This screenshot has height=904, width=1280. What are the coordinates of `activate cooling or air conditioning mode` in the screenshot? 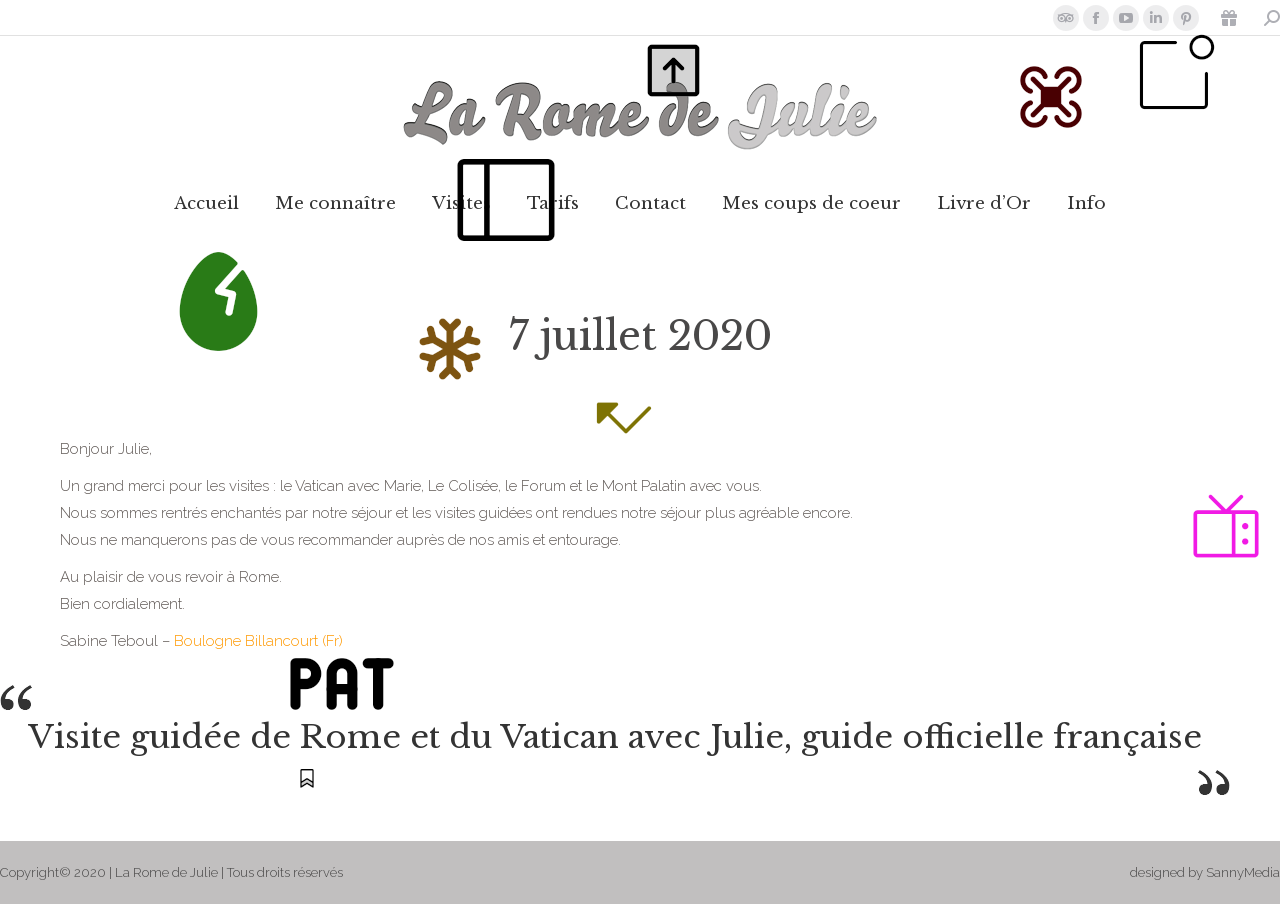 It's located at (450, 349).